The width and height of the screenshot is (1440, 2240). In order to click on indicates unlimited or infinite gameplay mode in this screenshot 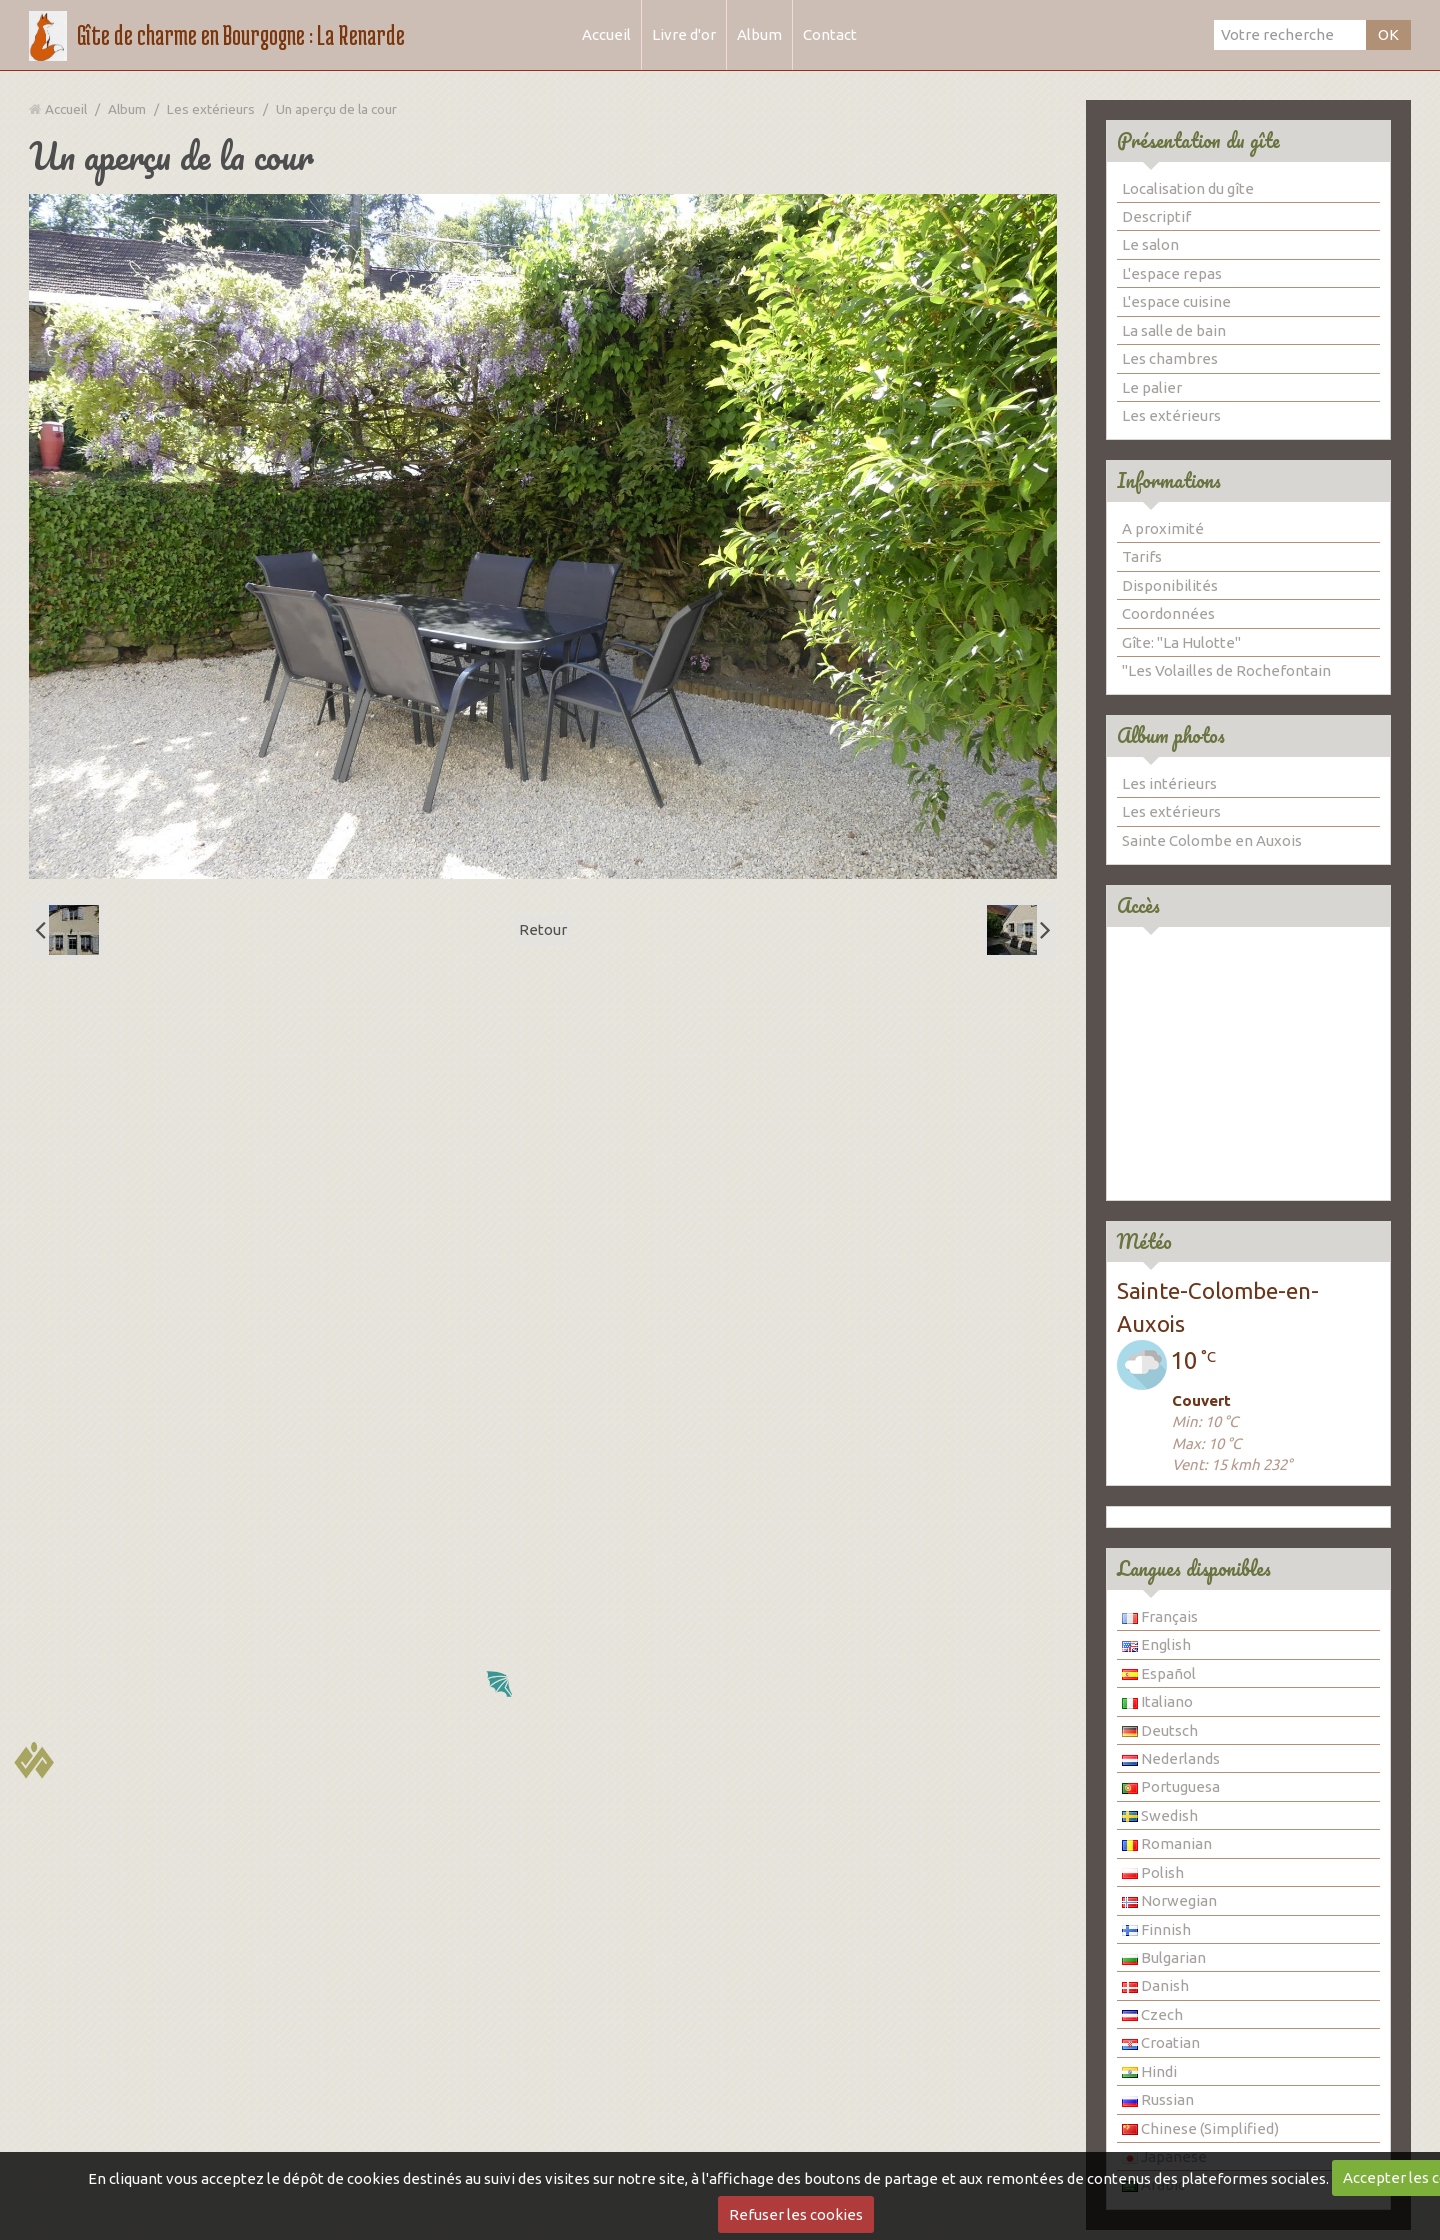, I will do `click(34, 1762)`.